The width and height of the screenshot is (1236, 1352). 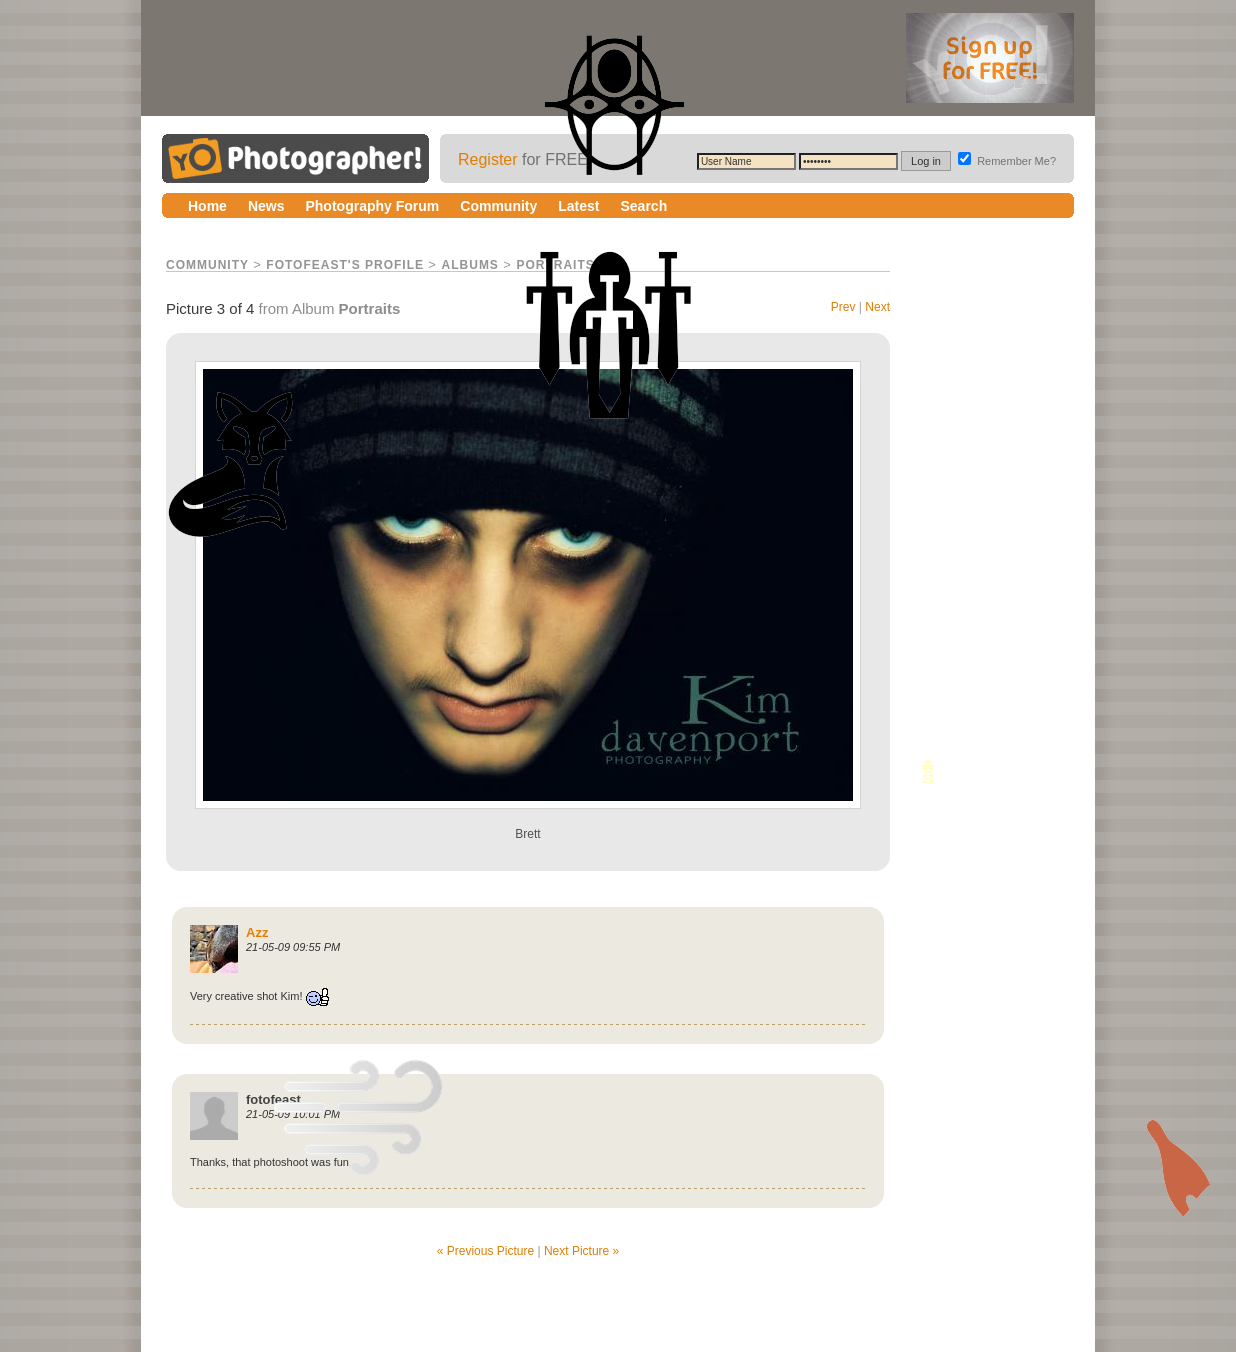 I want to click on select the white crown of upper egypt, so click(x=1178, y=1168).